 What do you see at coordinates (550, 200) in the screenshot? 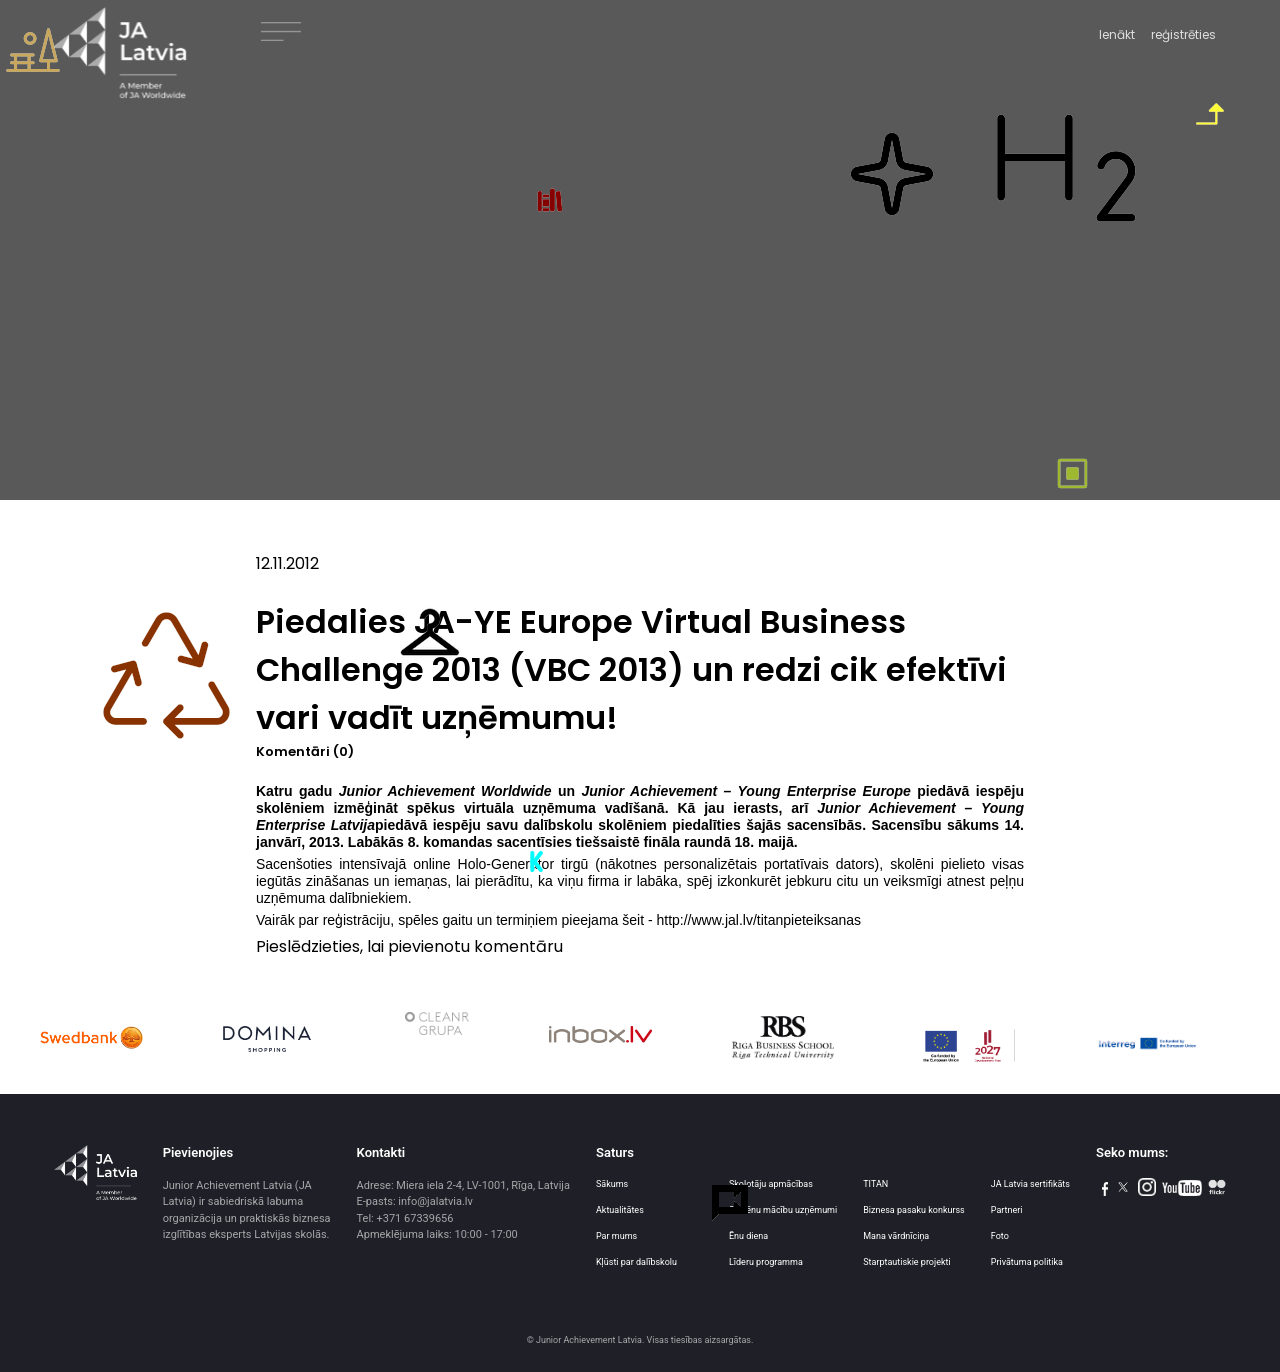
I see `access your saved content library` at bounding box center [550, 200].